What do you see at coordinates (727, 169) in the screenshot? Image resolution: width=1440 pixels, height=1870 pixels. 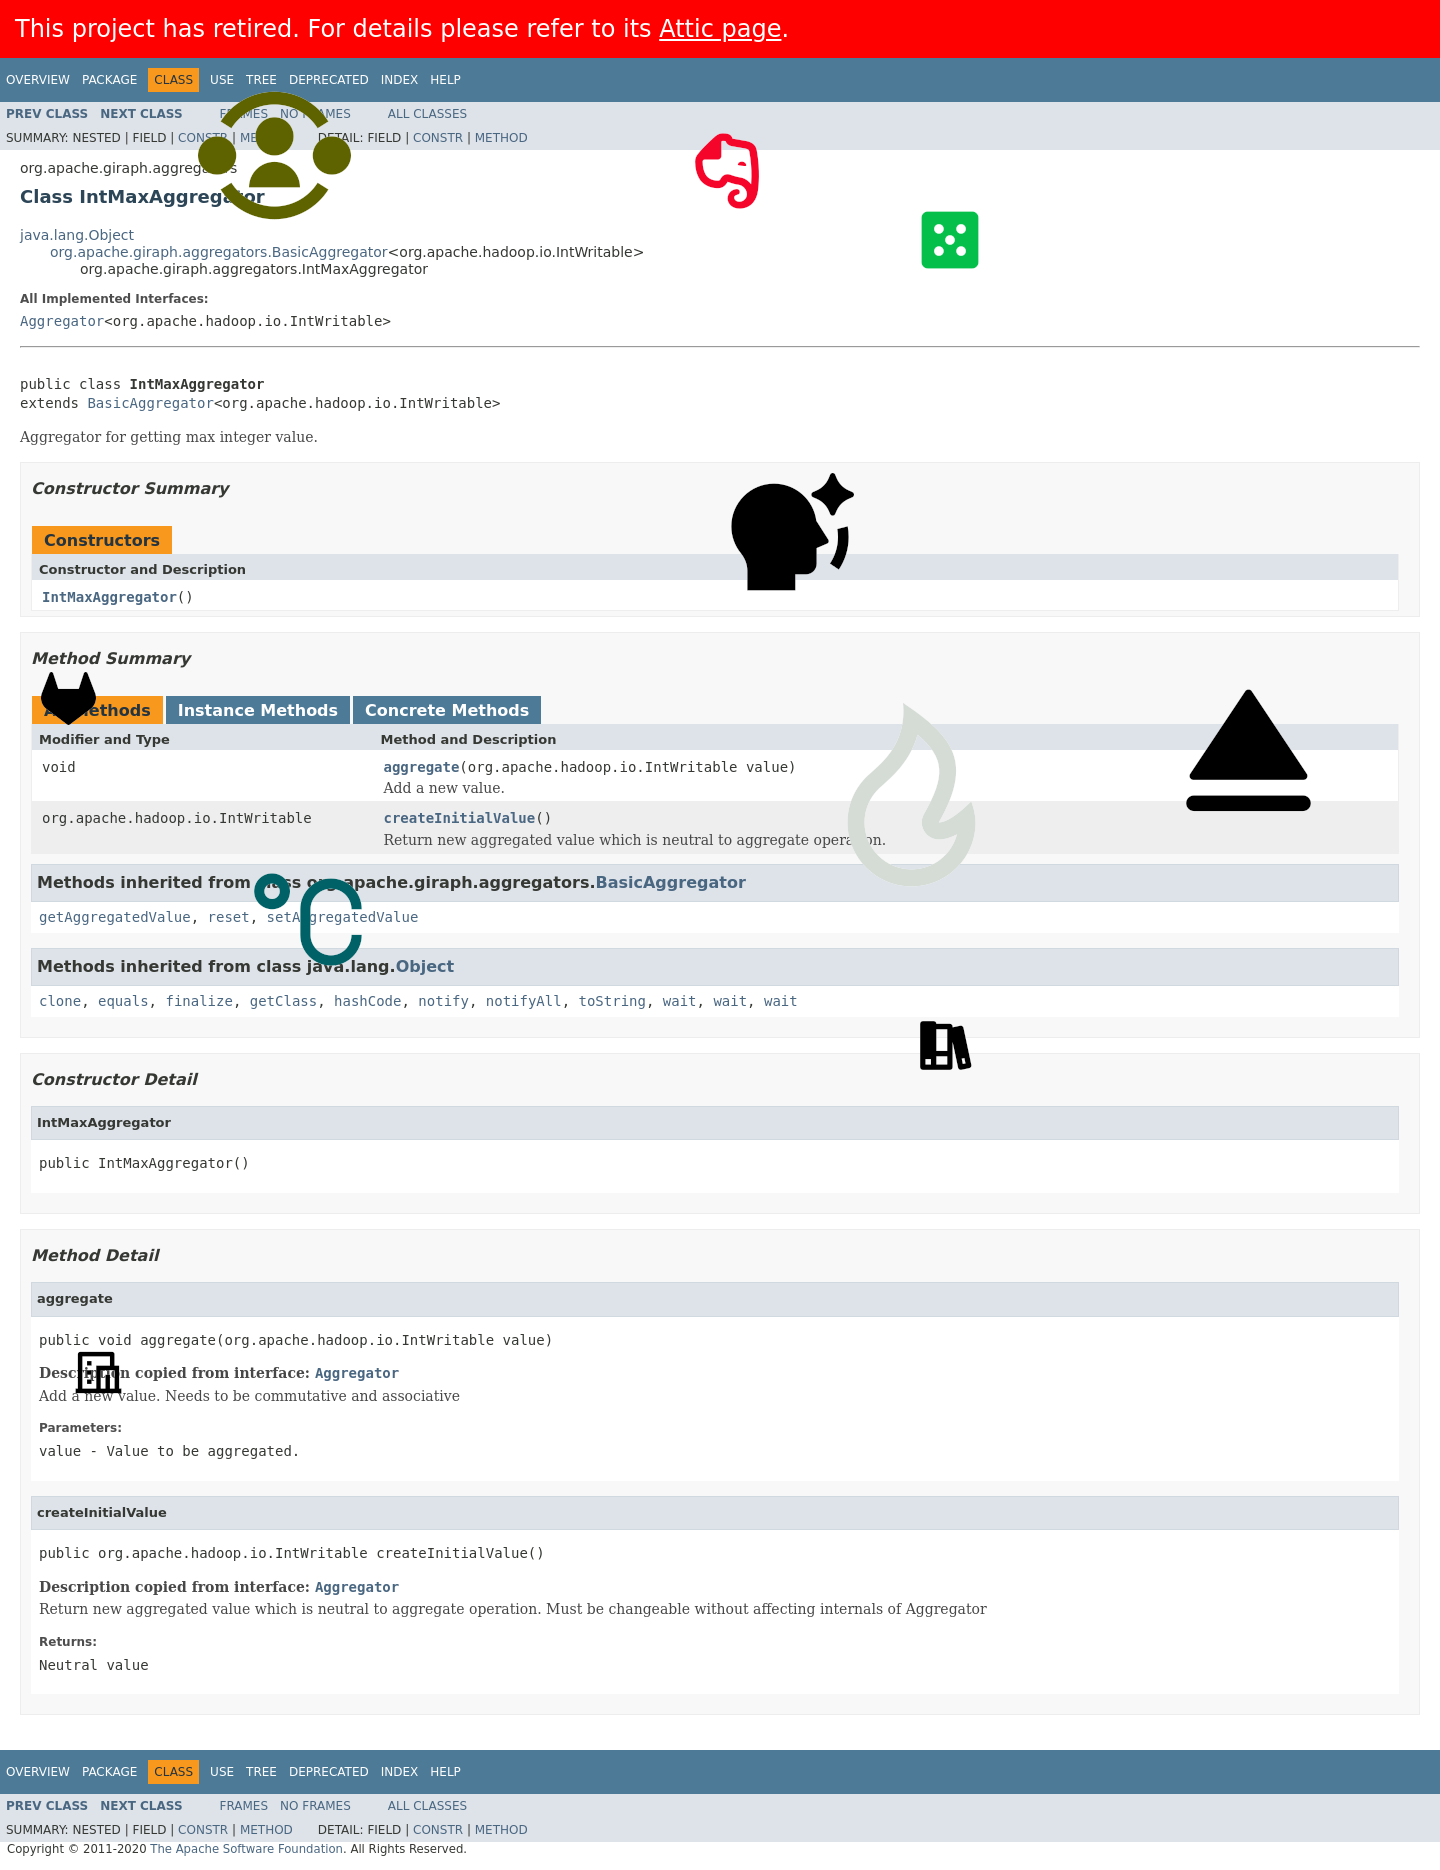 I see `open Evernote app` at bounding box center [727, 169].